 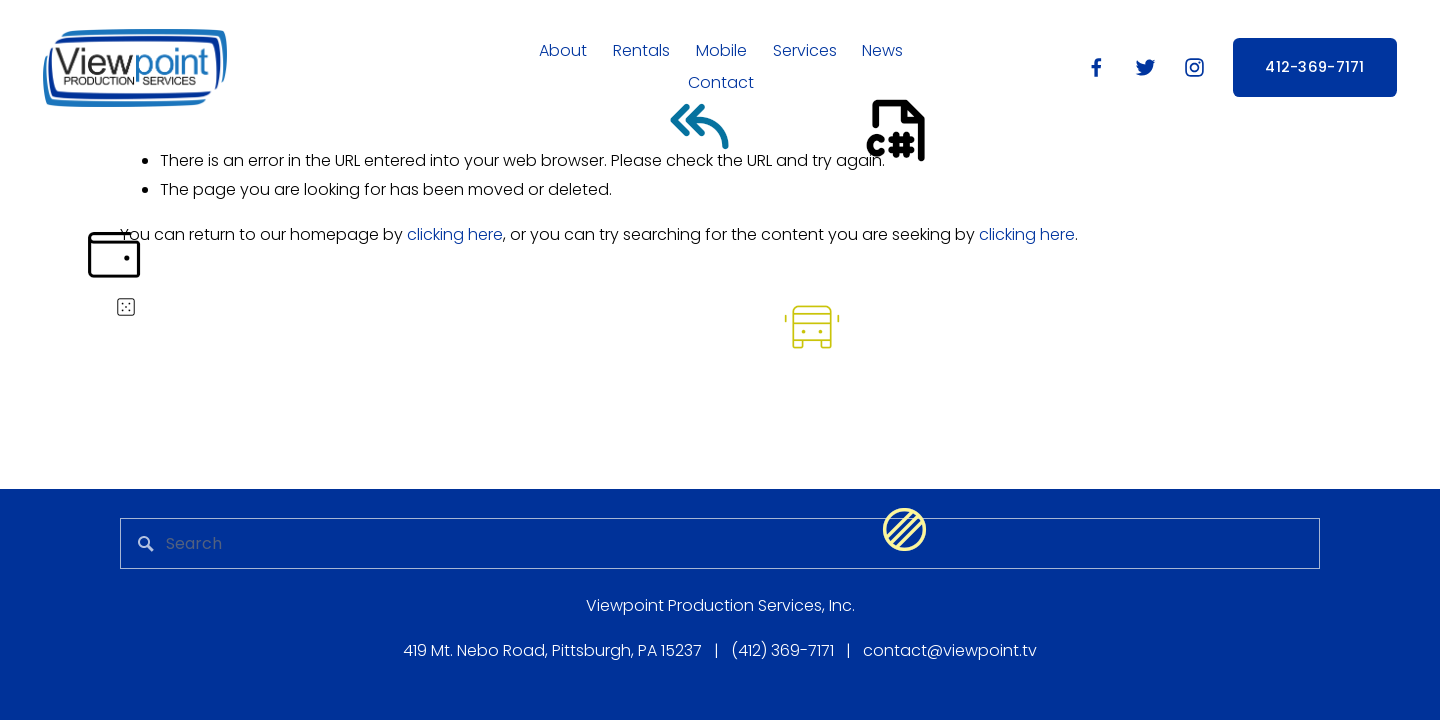 I want to click on view bus routes or schedules, so click(x=812, y=327).